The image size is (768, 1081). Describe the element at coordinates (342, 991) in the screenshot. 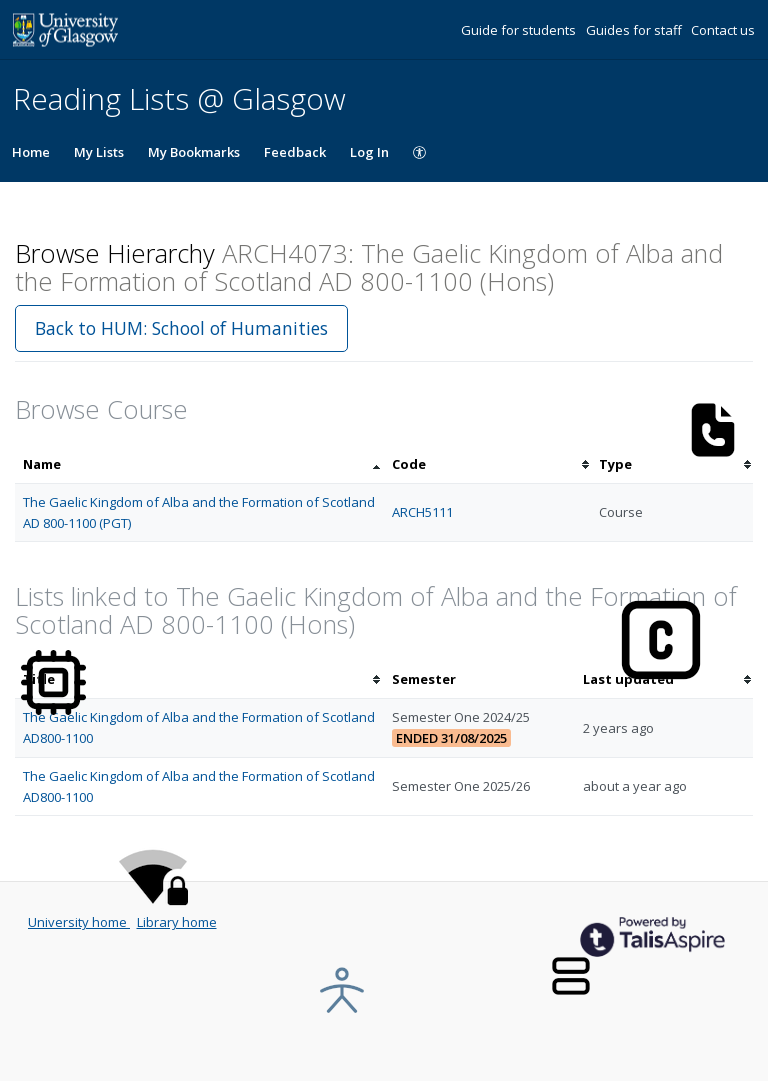

I see `view user profile` at that location.